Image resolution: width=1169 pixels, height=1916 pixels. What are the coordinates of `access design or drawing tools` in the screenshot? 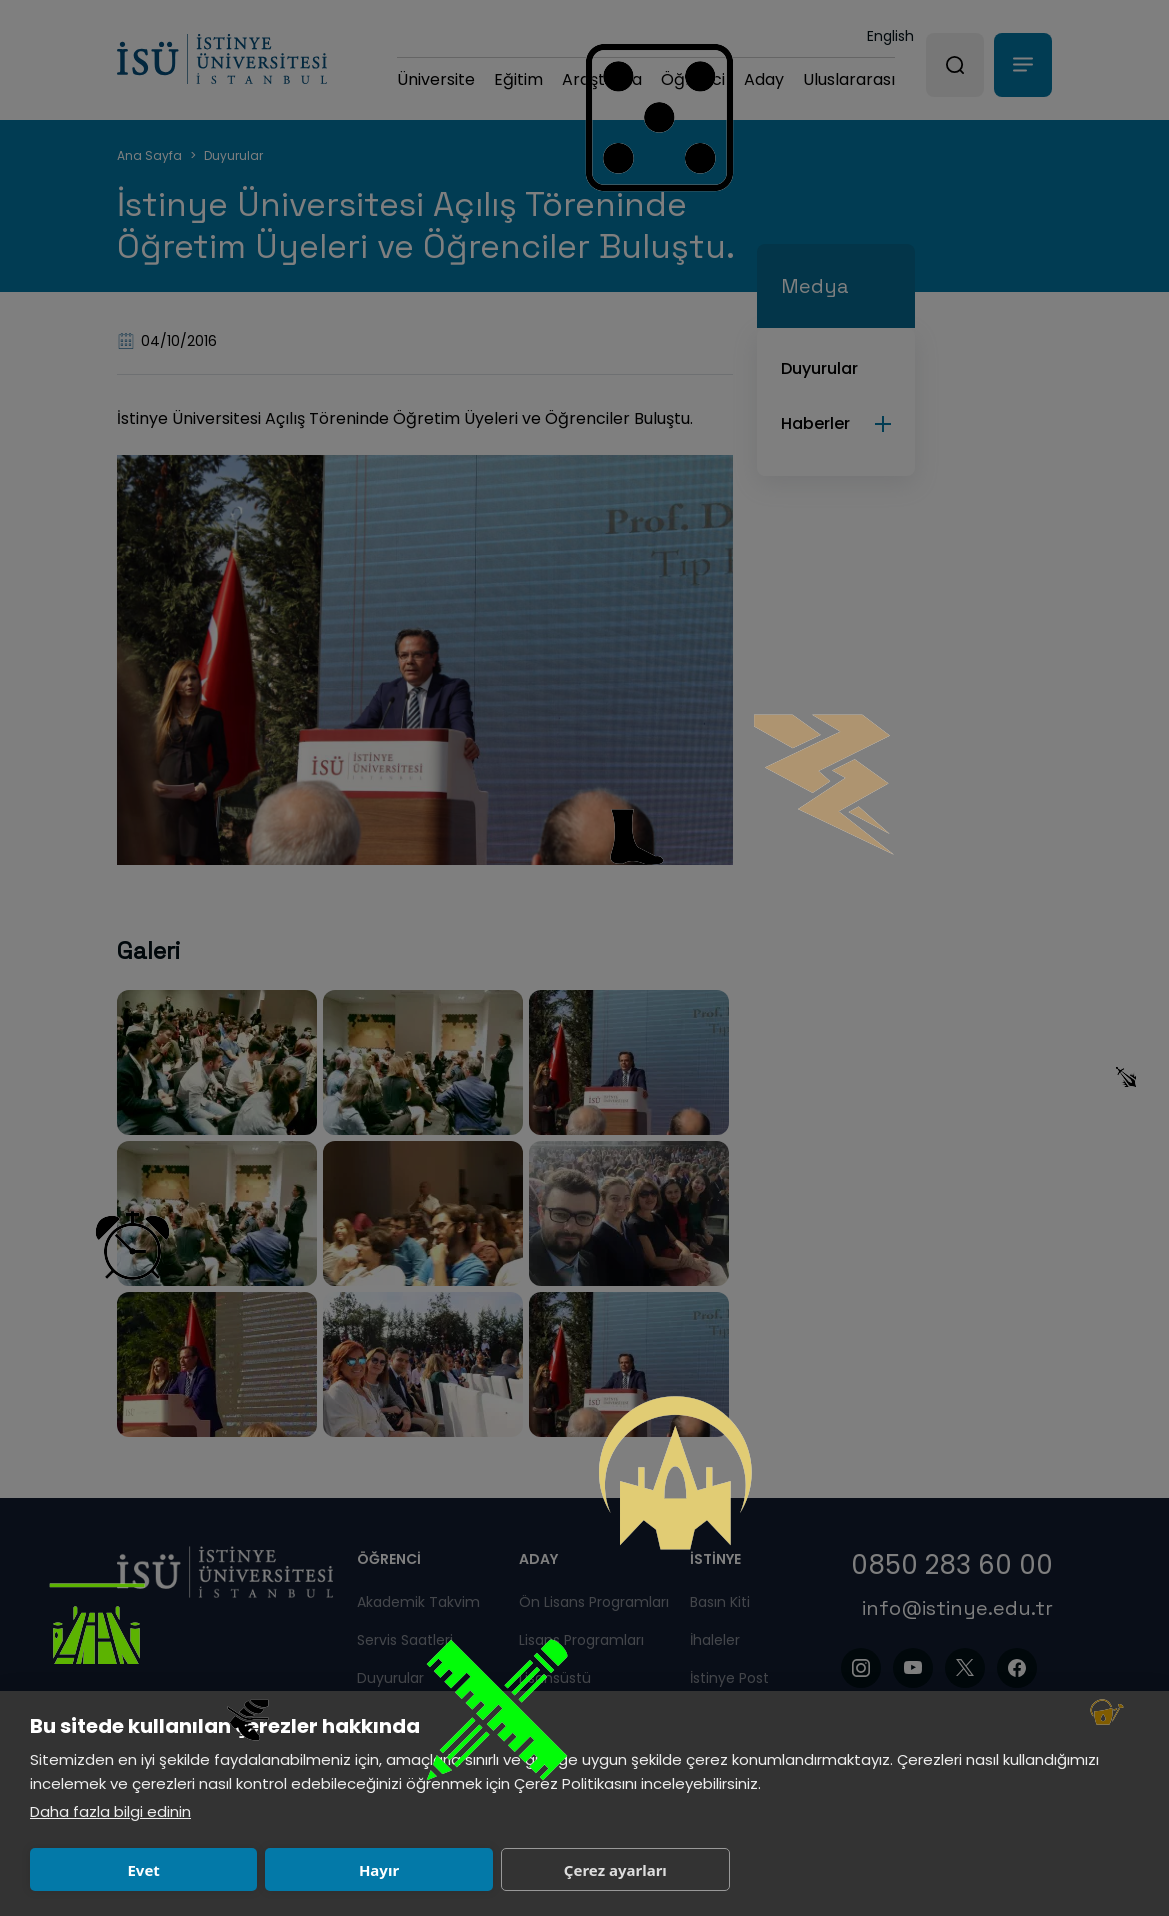 It's located at (497, 1710).